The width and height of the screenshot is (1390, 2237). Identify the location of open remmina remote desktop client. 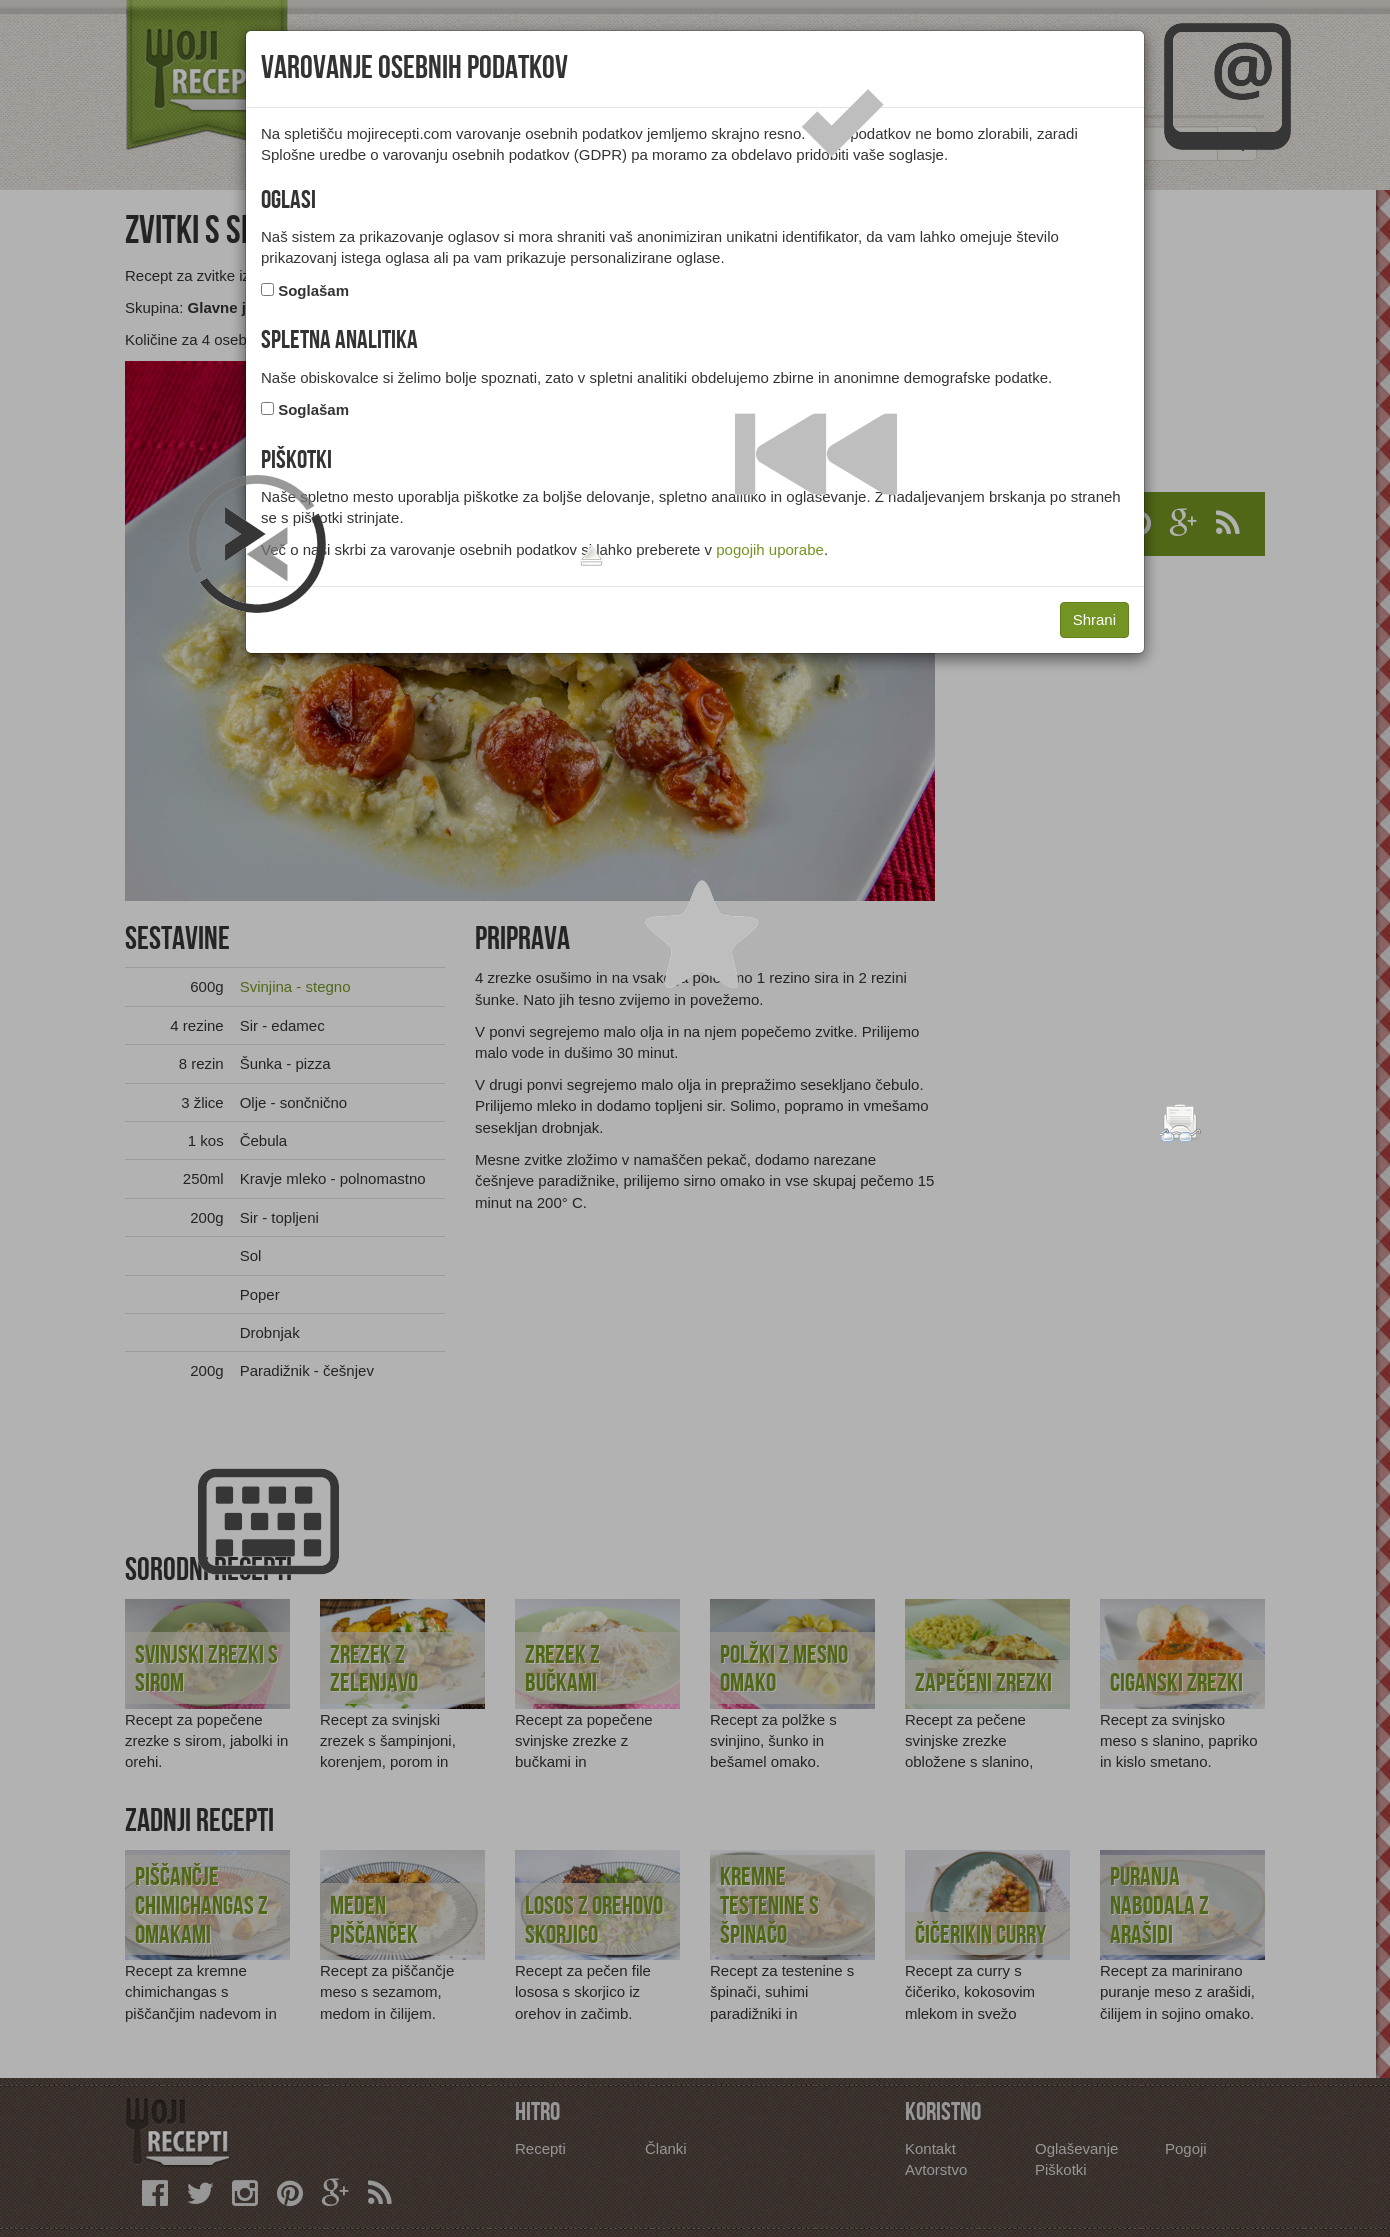
(257, 544).